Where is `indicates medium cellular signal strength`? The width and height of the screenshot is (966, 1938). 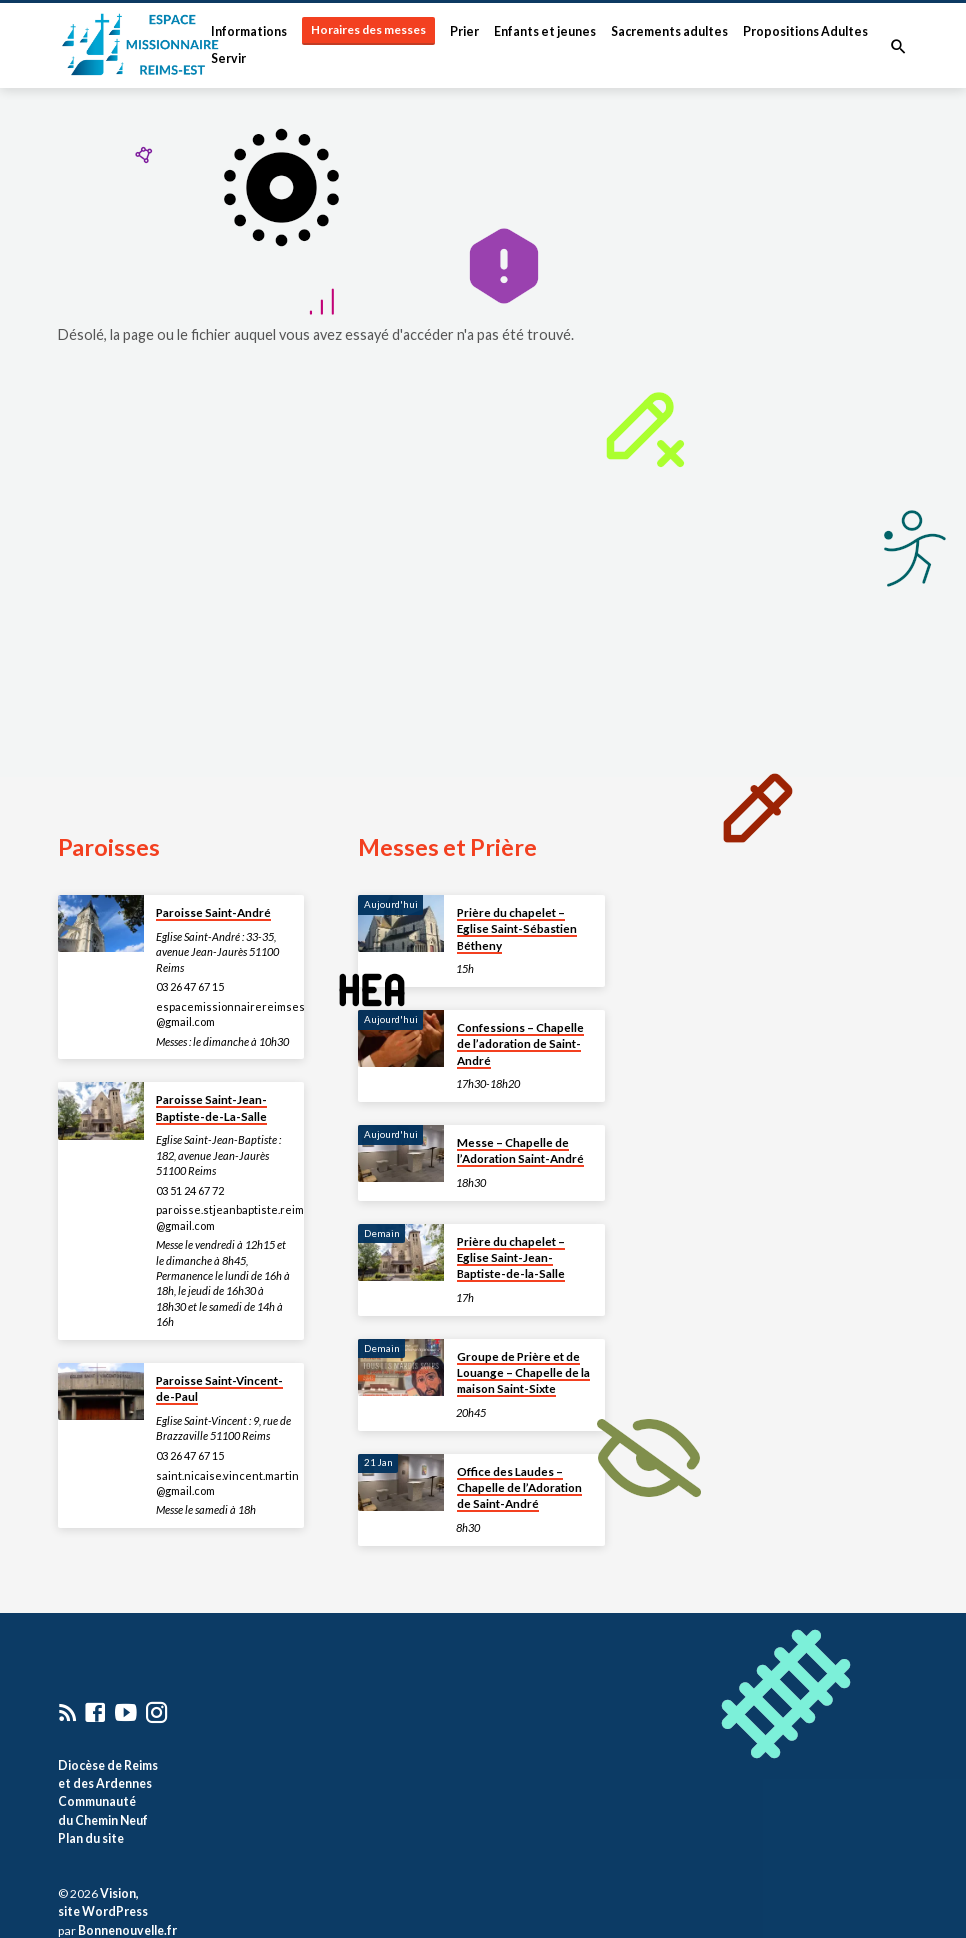
indicates medium cellular signal strength is located at coordinates (335, 294).